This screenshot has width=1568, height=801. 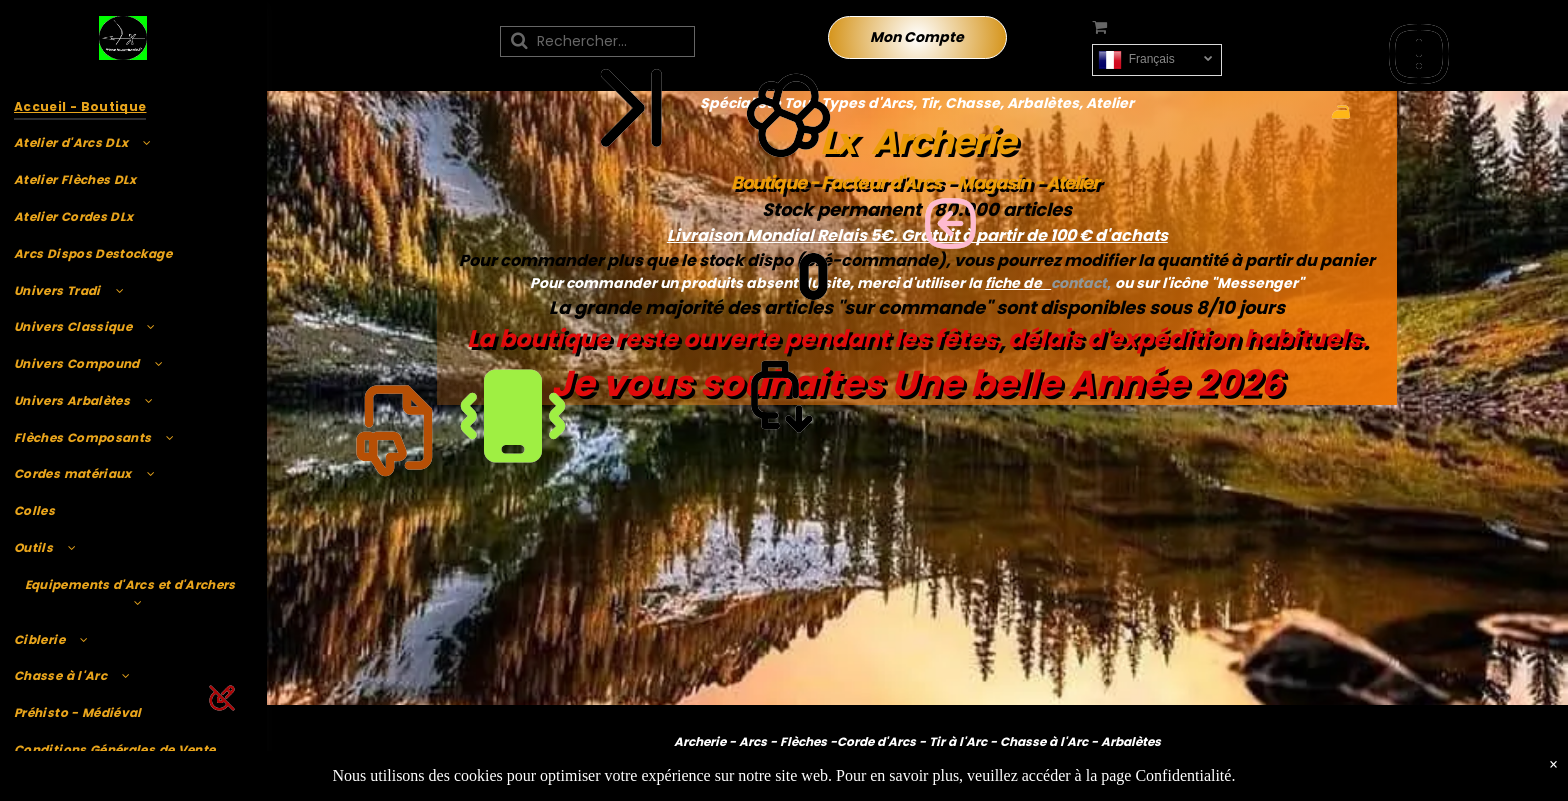 What do you see at coordinates (222, 698) in the screenshot?
I see `editing is disabled or unavailable` at bounding box center [222, 698].